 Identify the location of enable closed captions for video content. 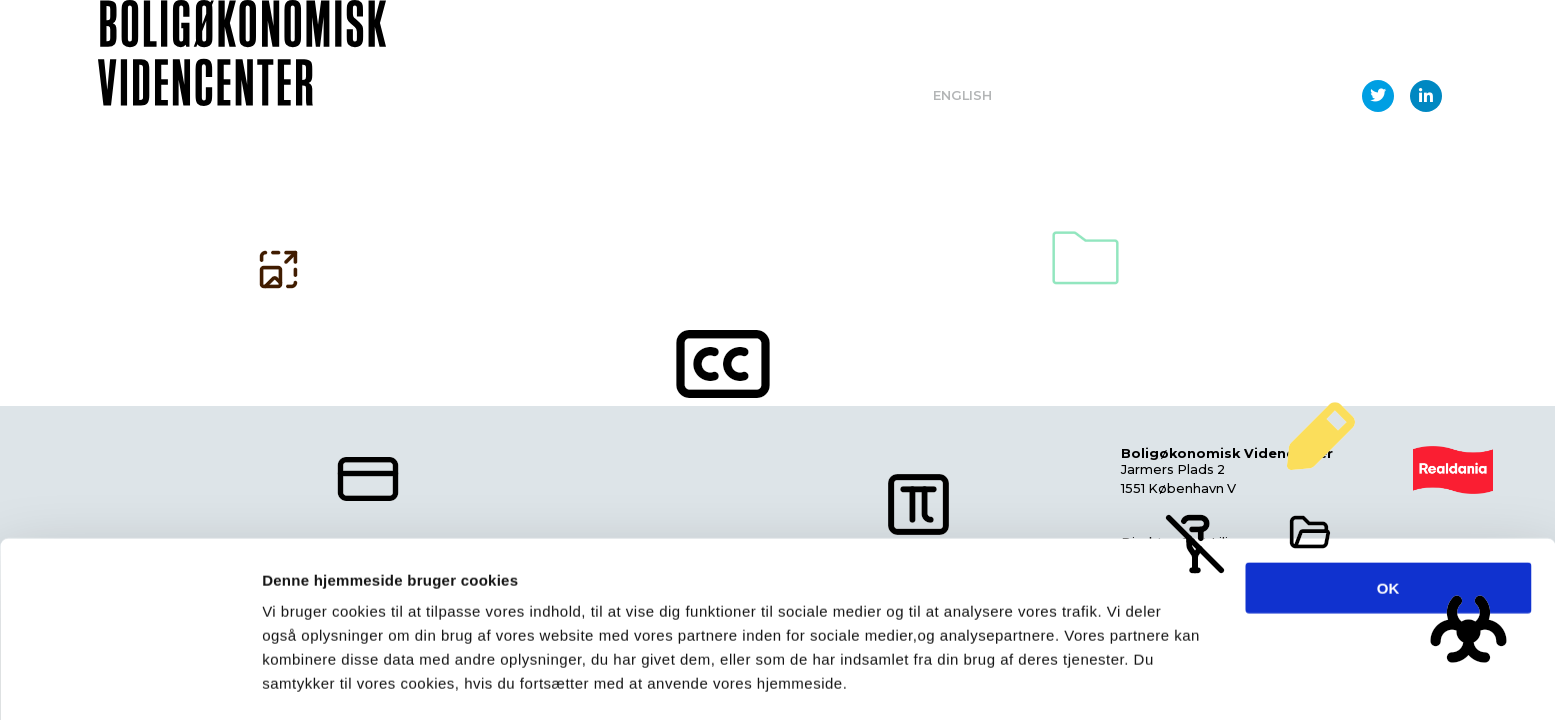
(723, 364).